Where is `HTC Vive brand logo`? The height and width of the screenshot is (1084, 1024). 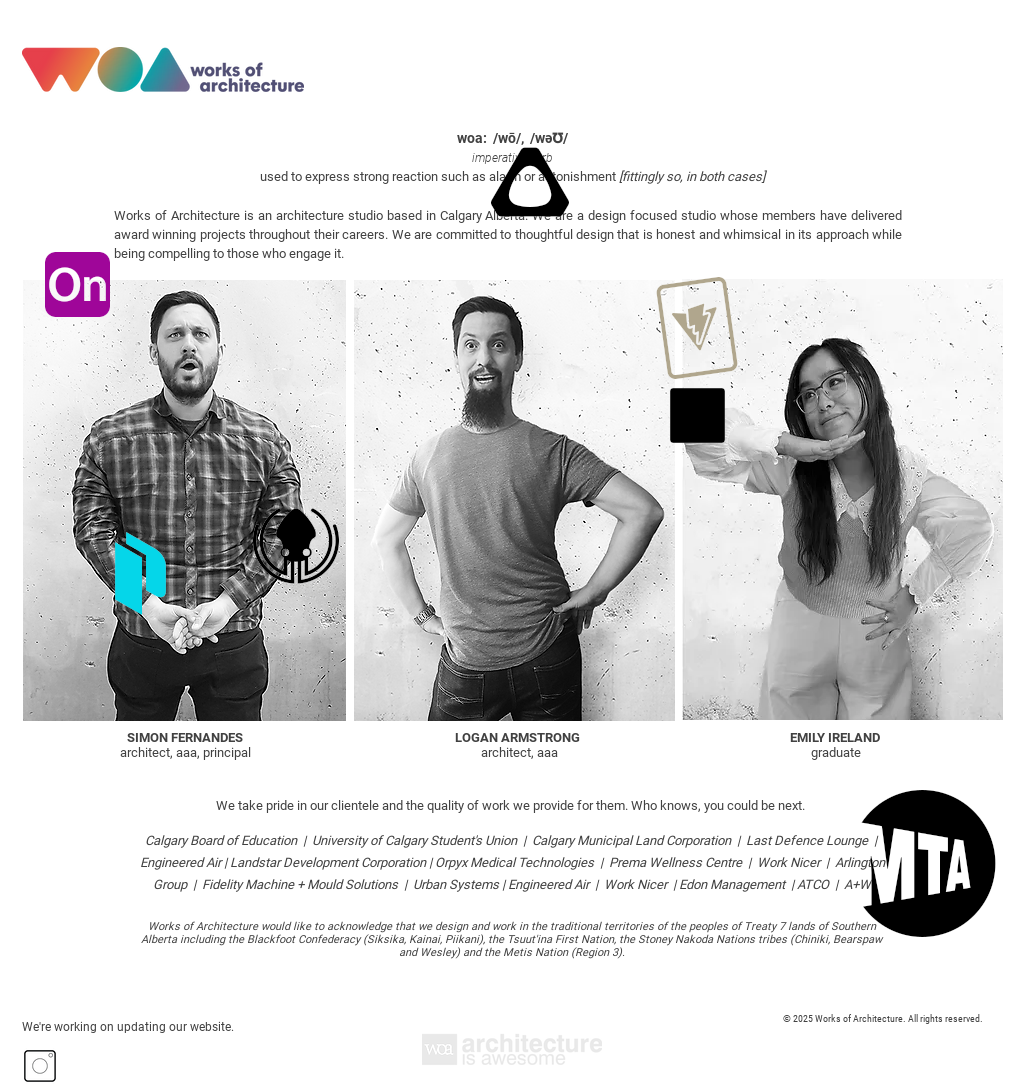
HTC Vive brand logo is located at coordinates (530, 182).